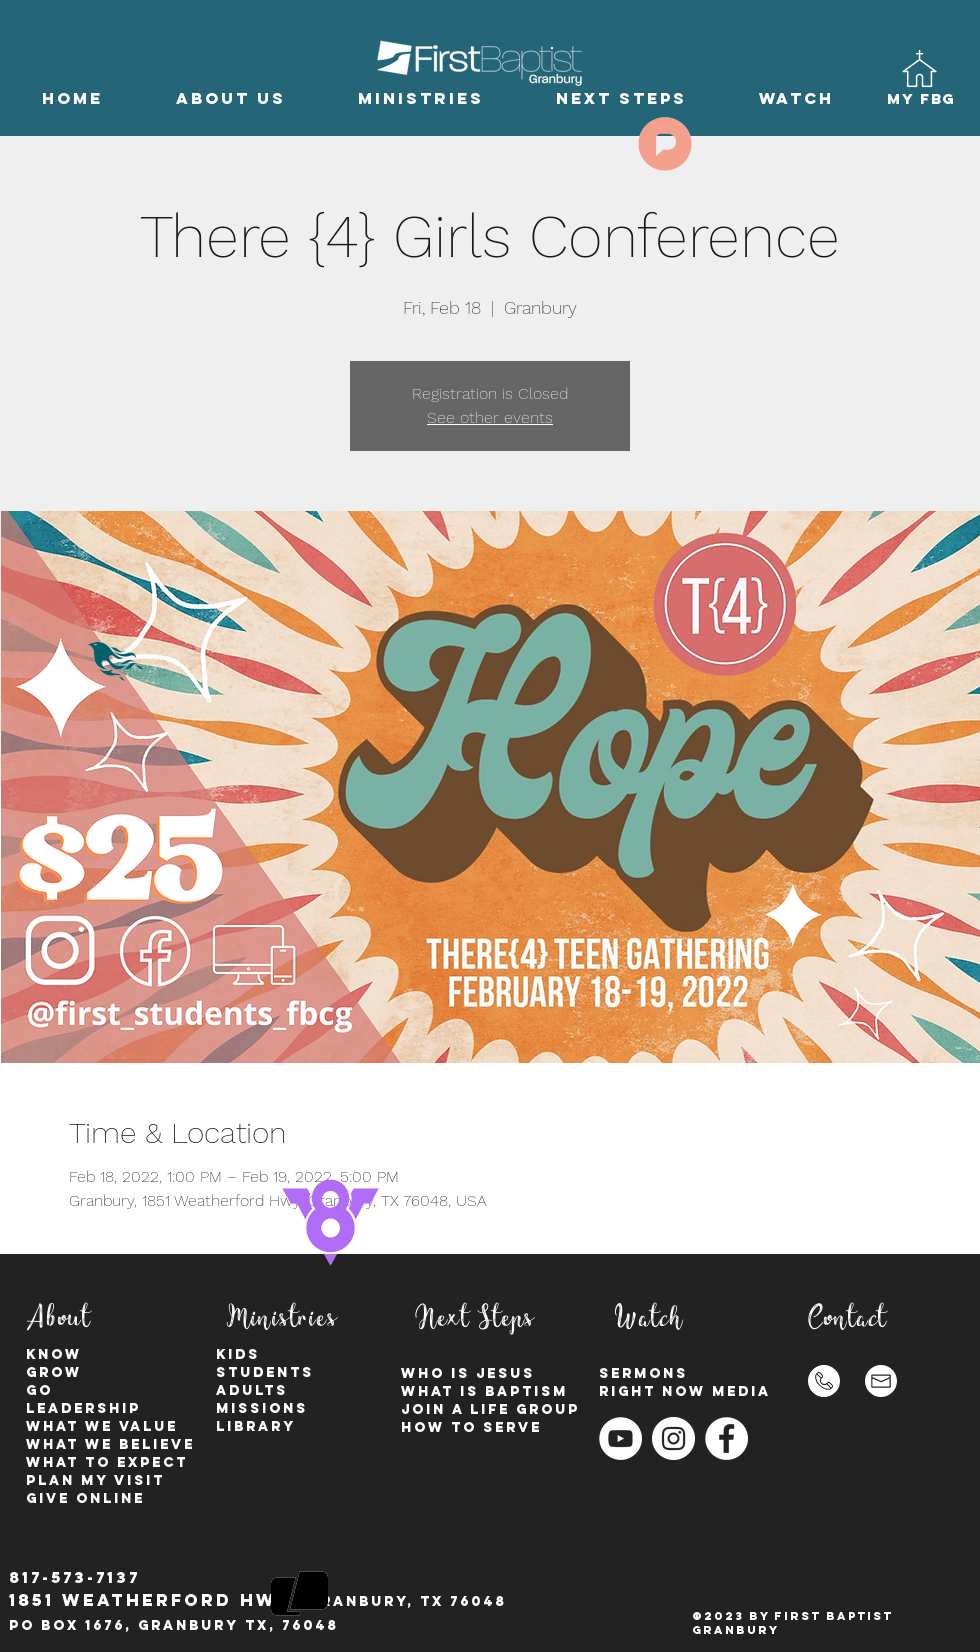 The image size is (980, 1652). I want to click on V8 JavaScript engine logo, so click(330, 1222).